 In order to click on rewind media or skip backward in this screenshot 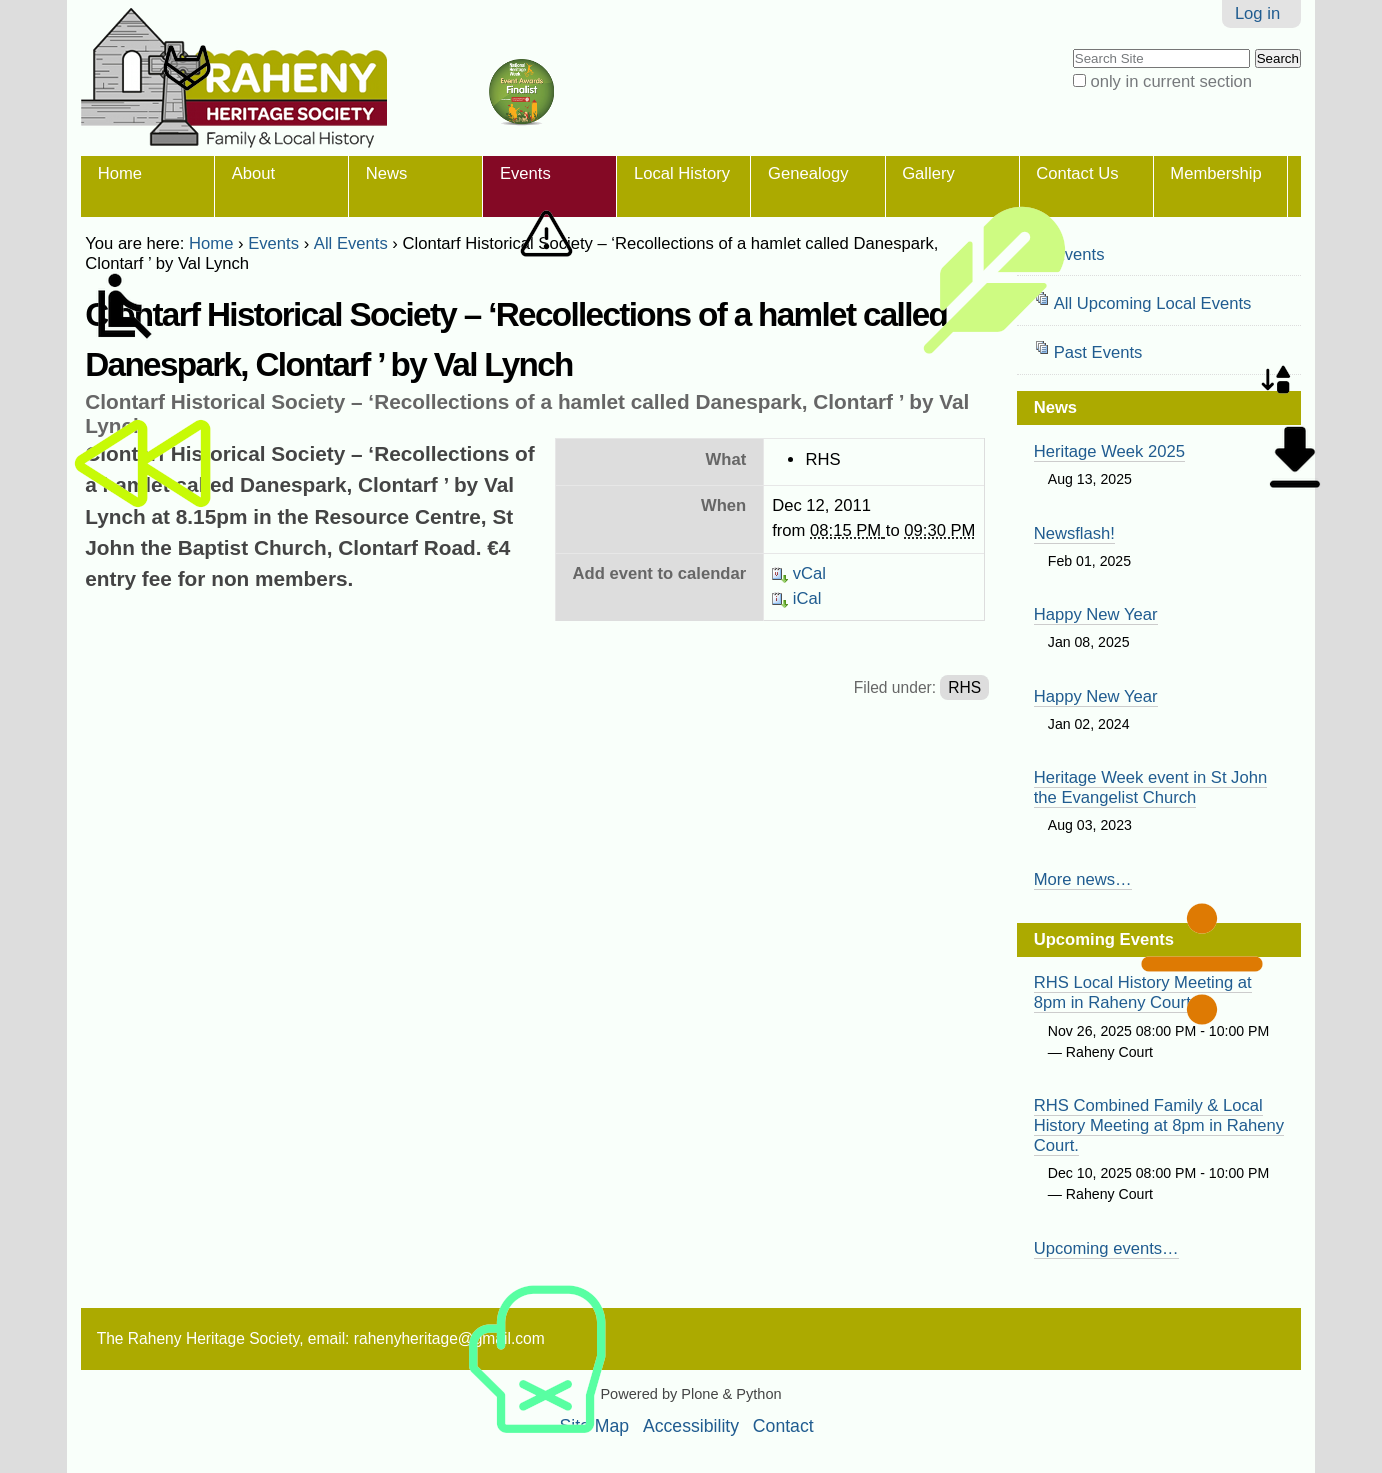, I will do `click(147, 463)`.